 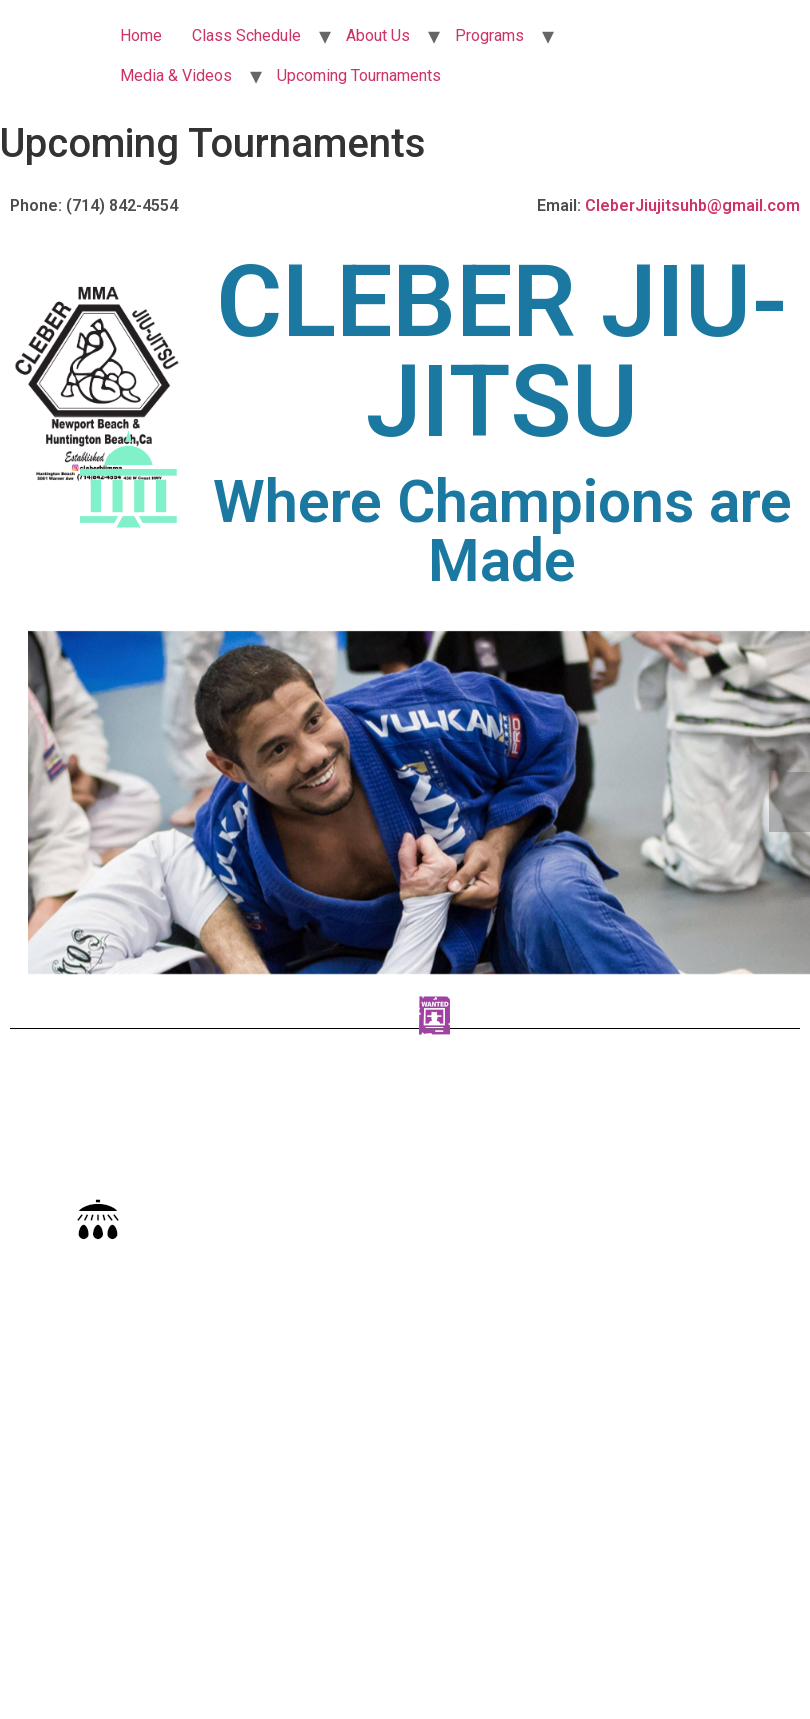 I want to click on access government or civic services, so click(x=128, y=478).